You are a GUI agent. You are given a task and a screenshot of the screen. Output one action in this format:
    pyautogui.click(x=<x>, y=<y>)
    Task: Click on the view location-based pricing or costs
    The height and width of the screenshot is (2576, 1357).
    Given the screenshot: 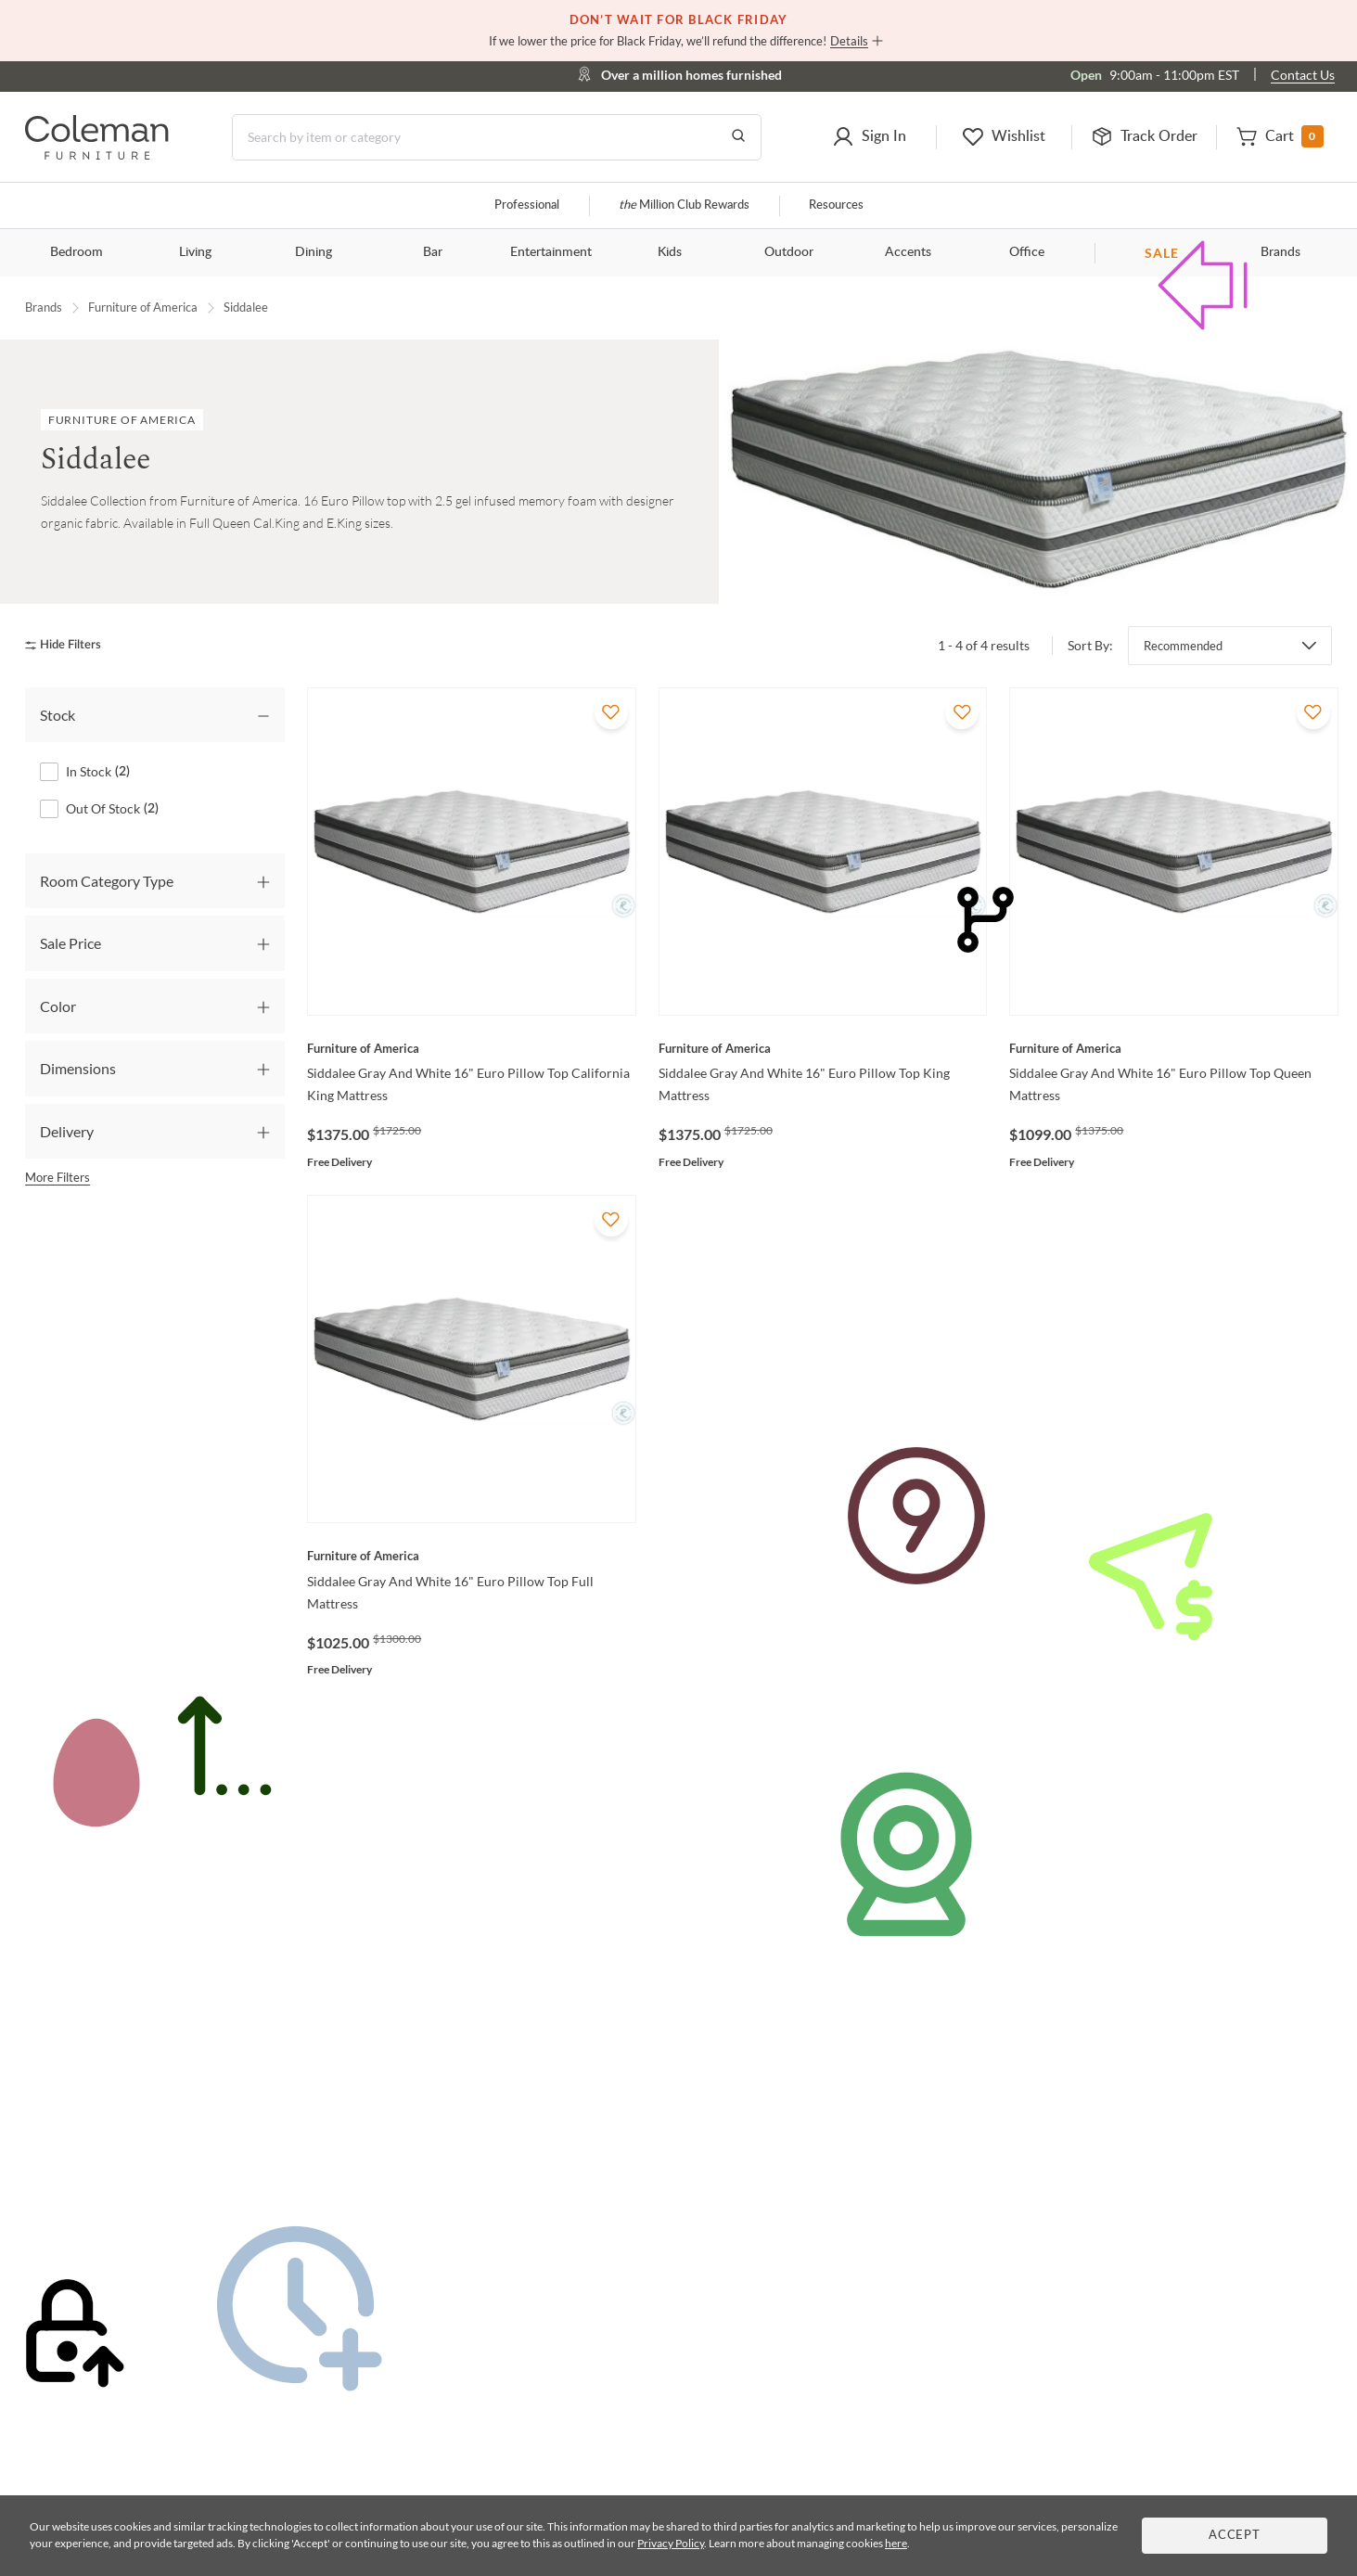 What is the action you would take?
    pyautogui.click(x=1151, y=1573)
    